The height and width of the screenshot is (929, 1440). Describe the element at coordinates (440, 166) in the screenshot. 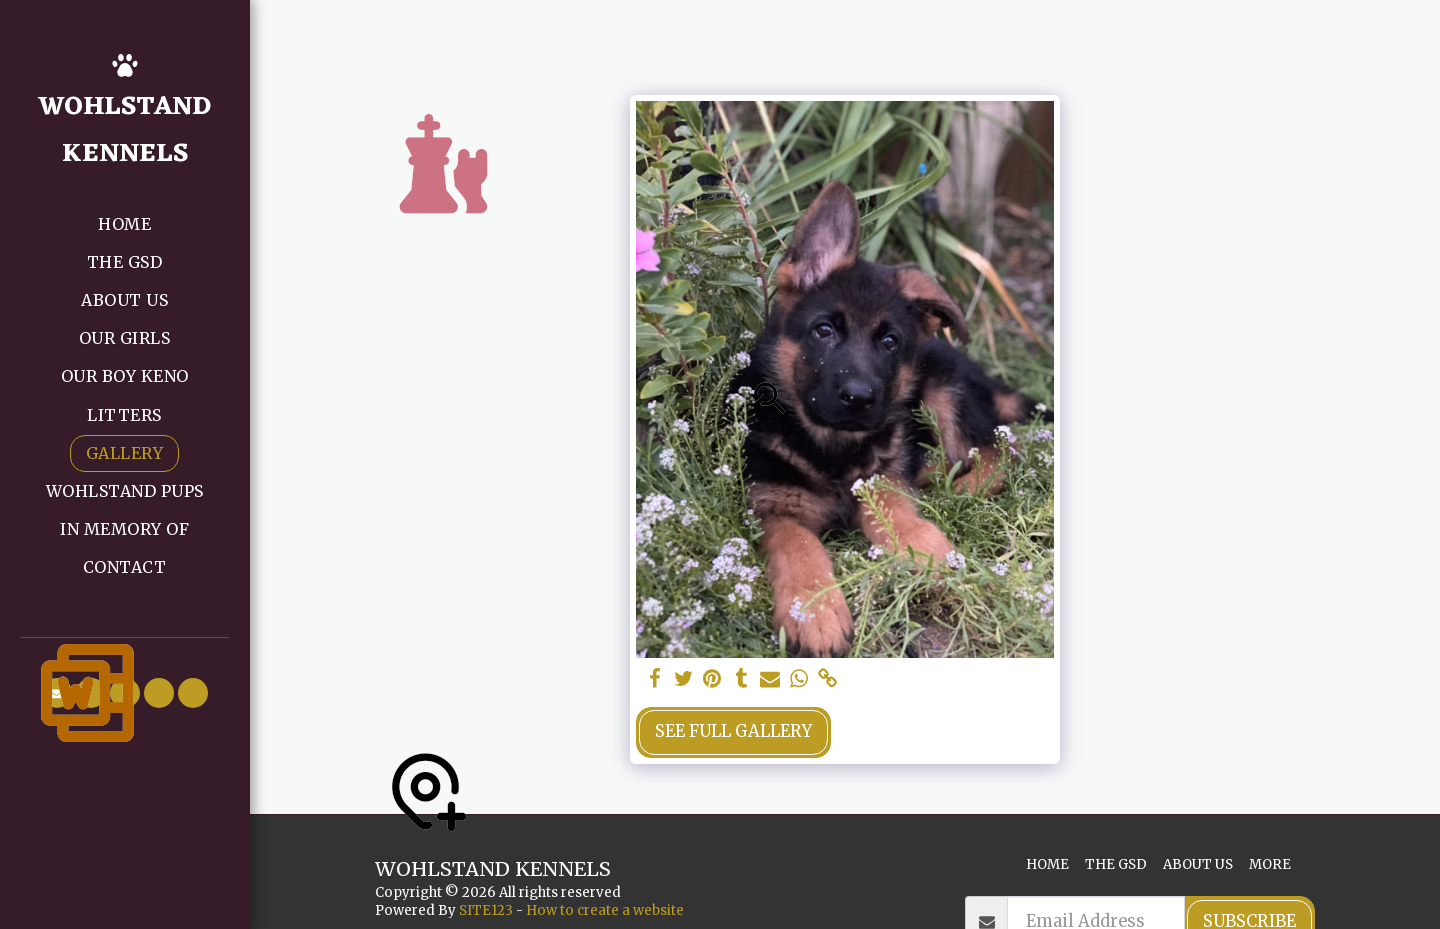

I see `play chess game` at that location.